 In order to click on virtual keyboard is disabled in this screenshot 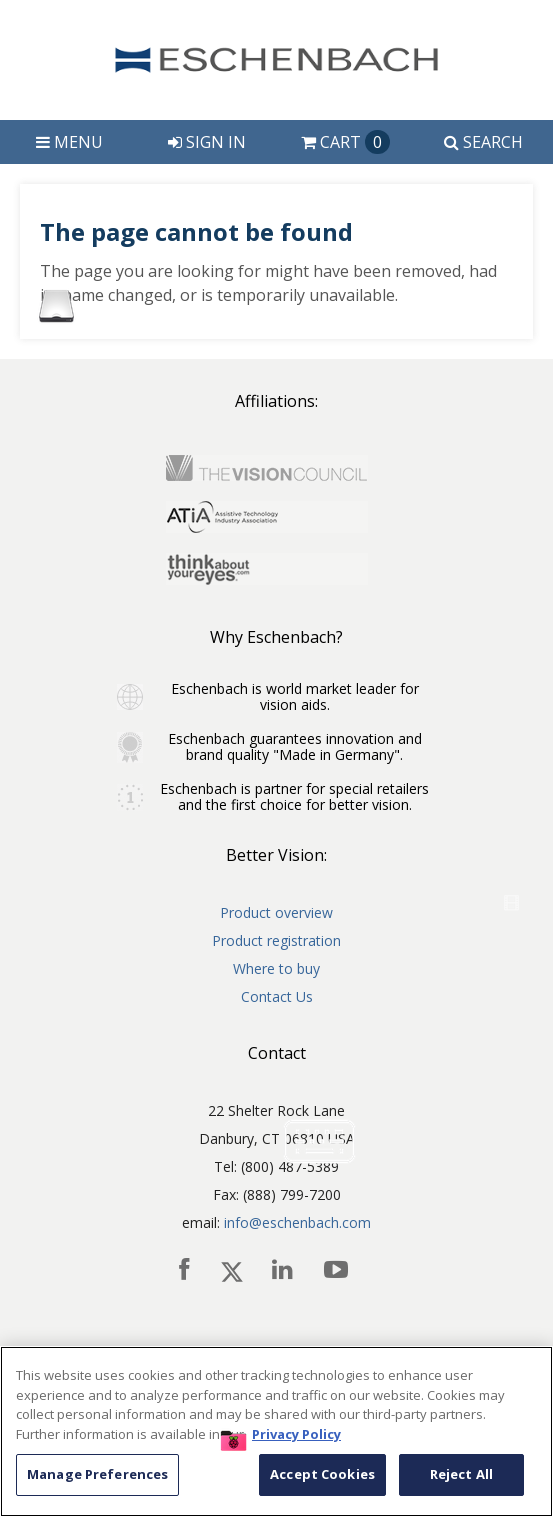, I will do `click(319, 1141)`.